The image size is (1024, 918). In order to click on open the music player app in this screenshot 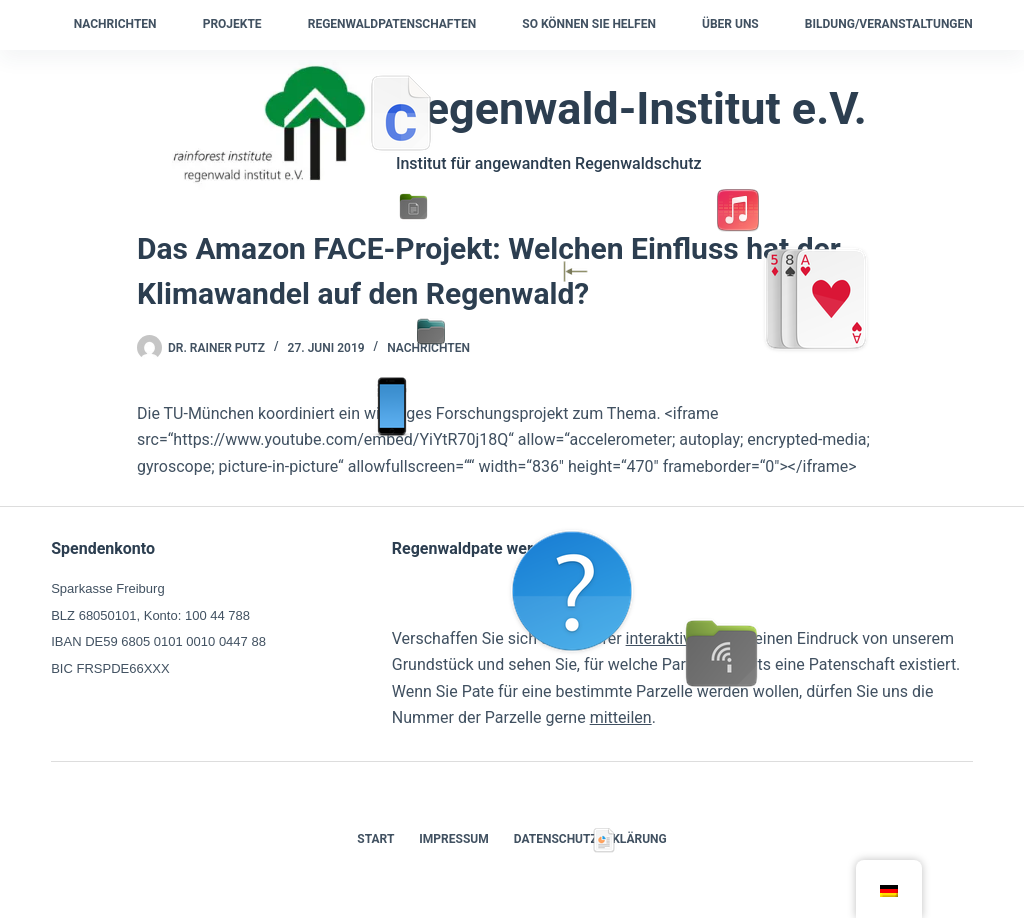, I will do `click(738, 210)`.